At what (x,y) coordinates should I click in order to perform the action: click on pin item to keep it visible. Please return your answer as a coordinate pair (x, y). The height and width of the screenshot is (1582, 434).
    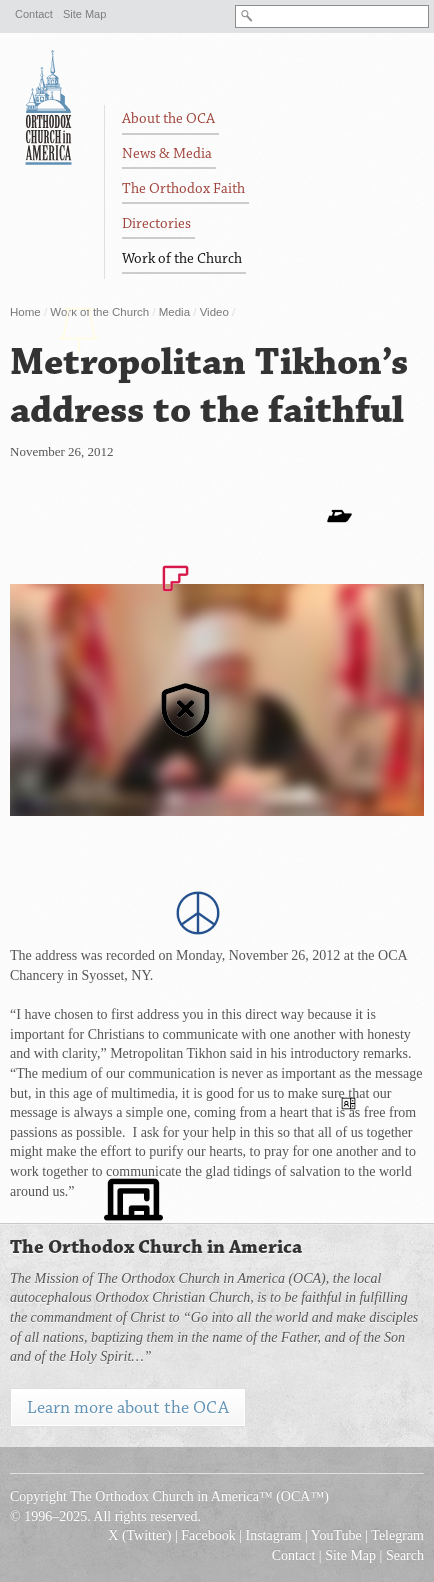
    Looking at the image, I should click on (79, 328).